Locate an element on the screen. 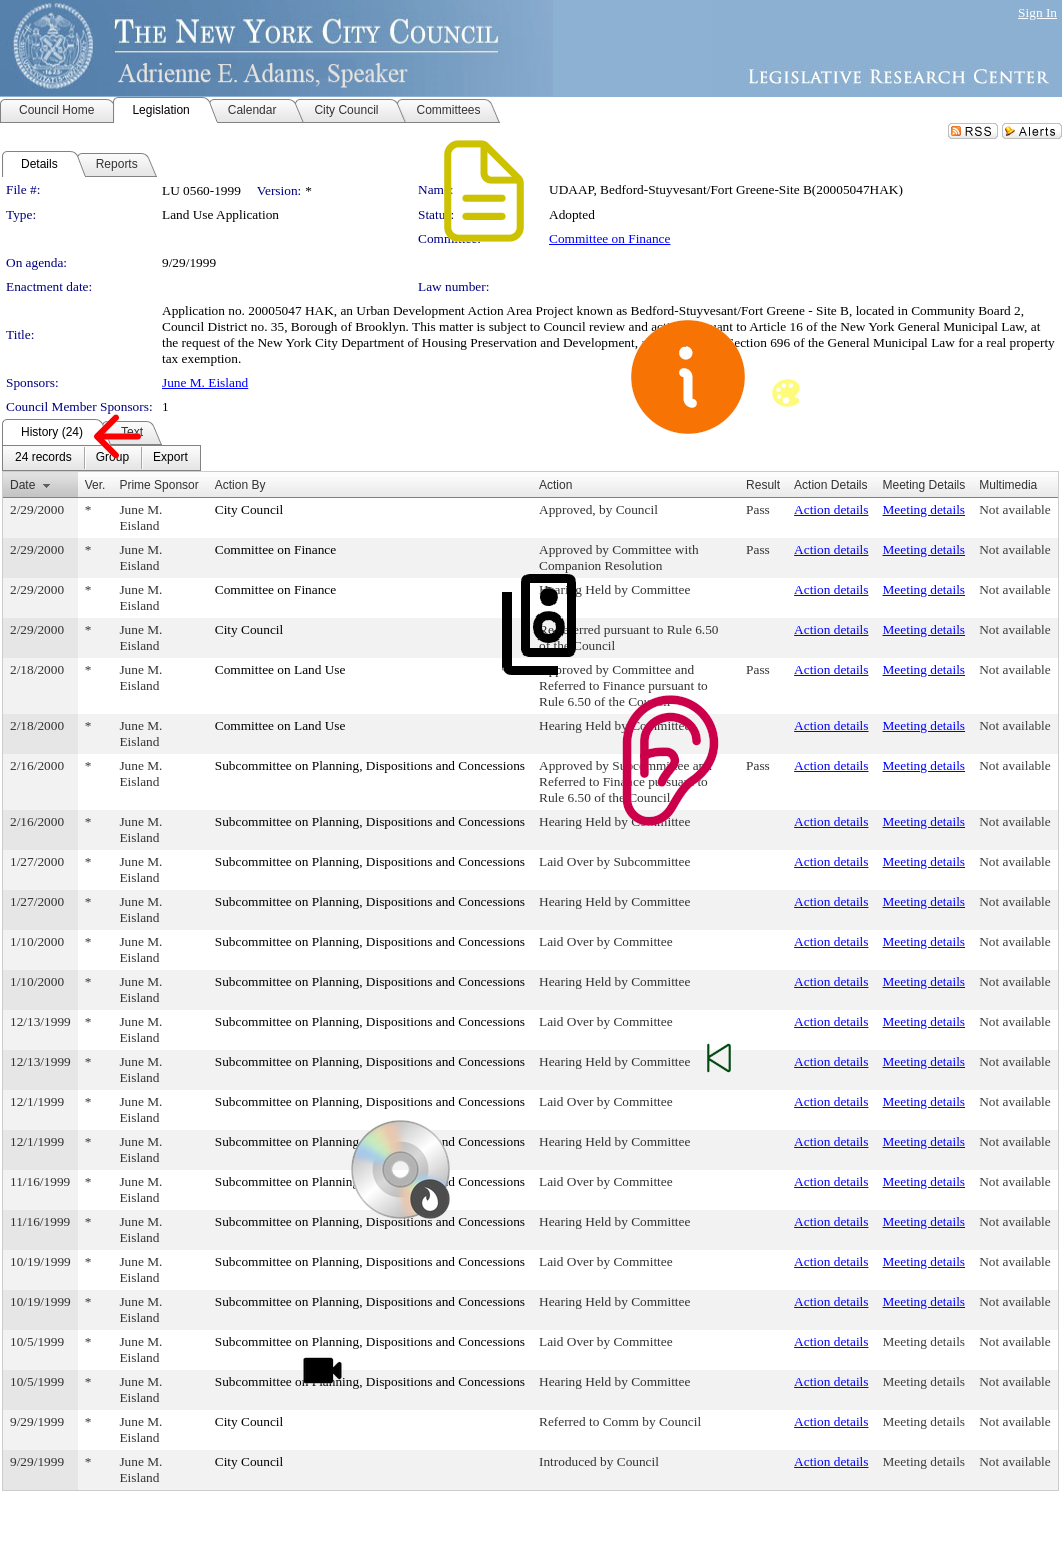  open color picker or theme settings is located at coordinates (786, 393).